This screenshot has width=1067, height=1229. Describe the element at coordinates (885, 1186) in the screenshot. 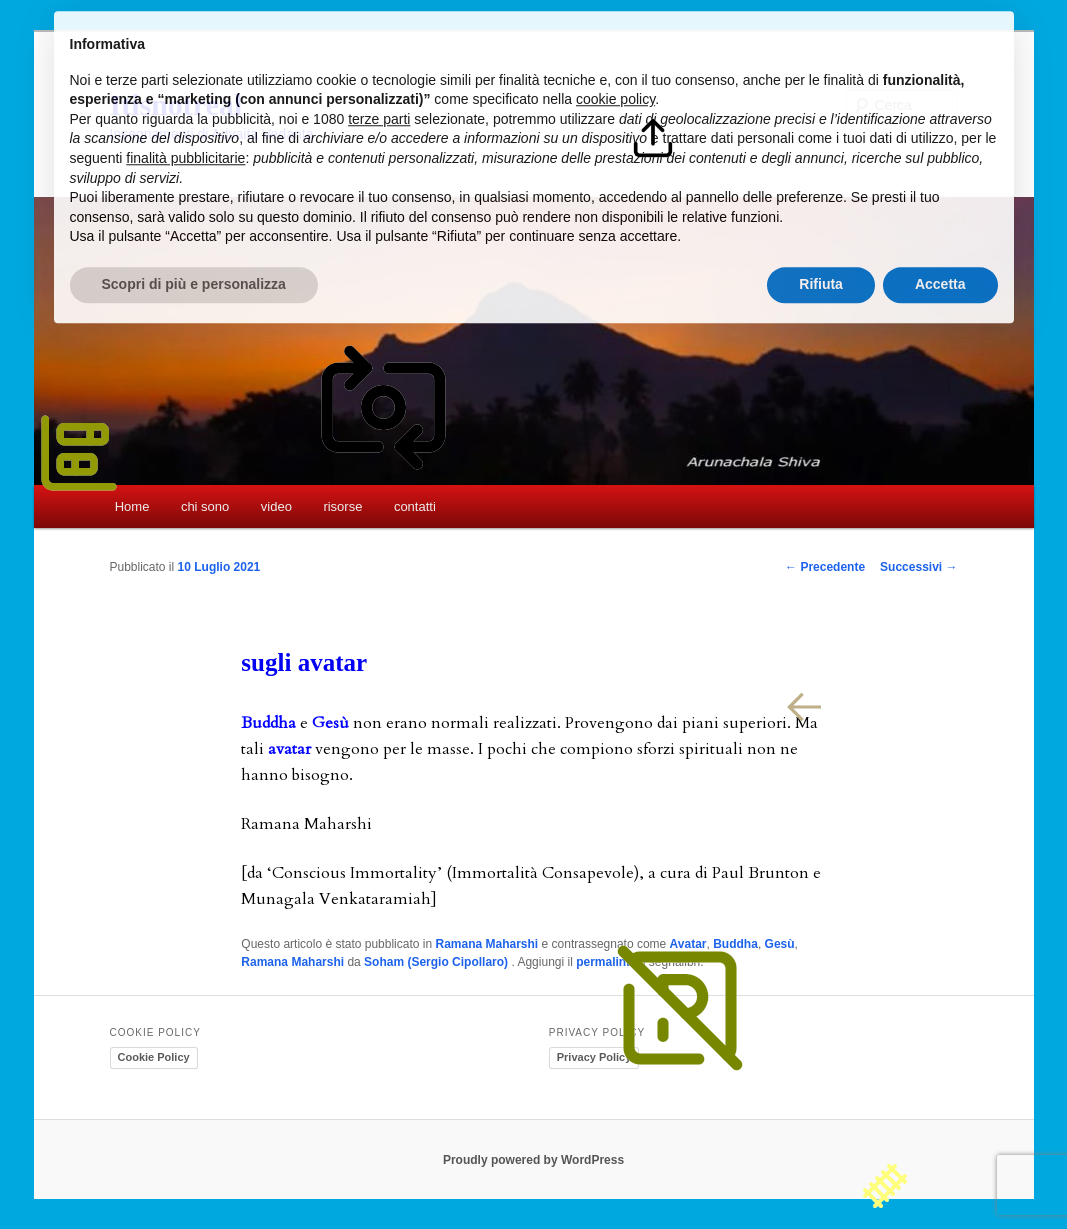

I see `view train or rail transit options` at that location.